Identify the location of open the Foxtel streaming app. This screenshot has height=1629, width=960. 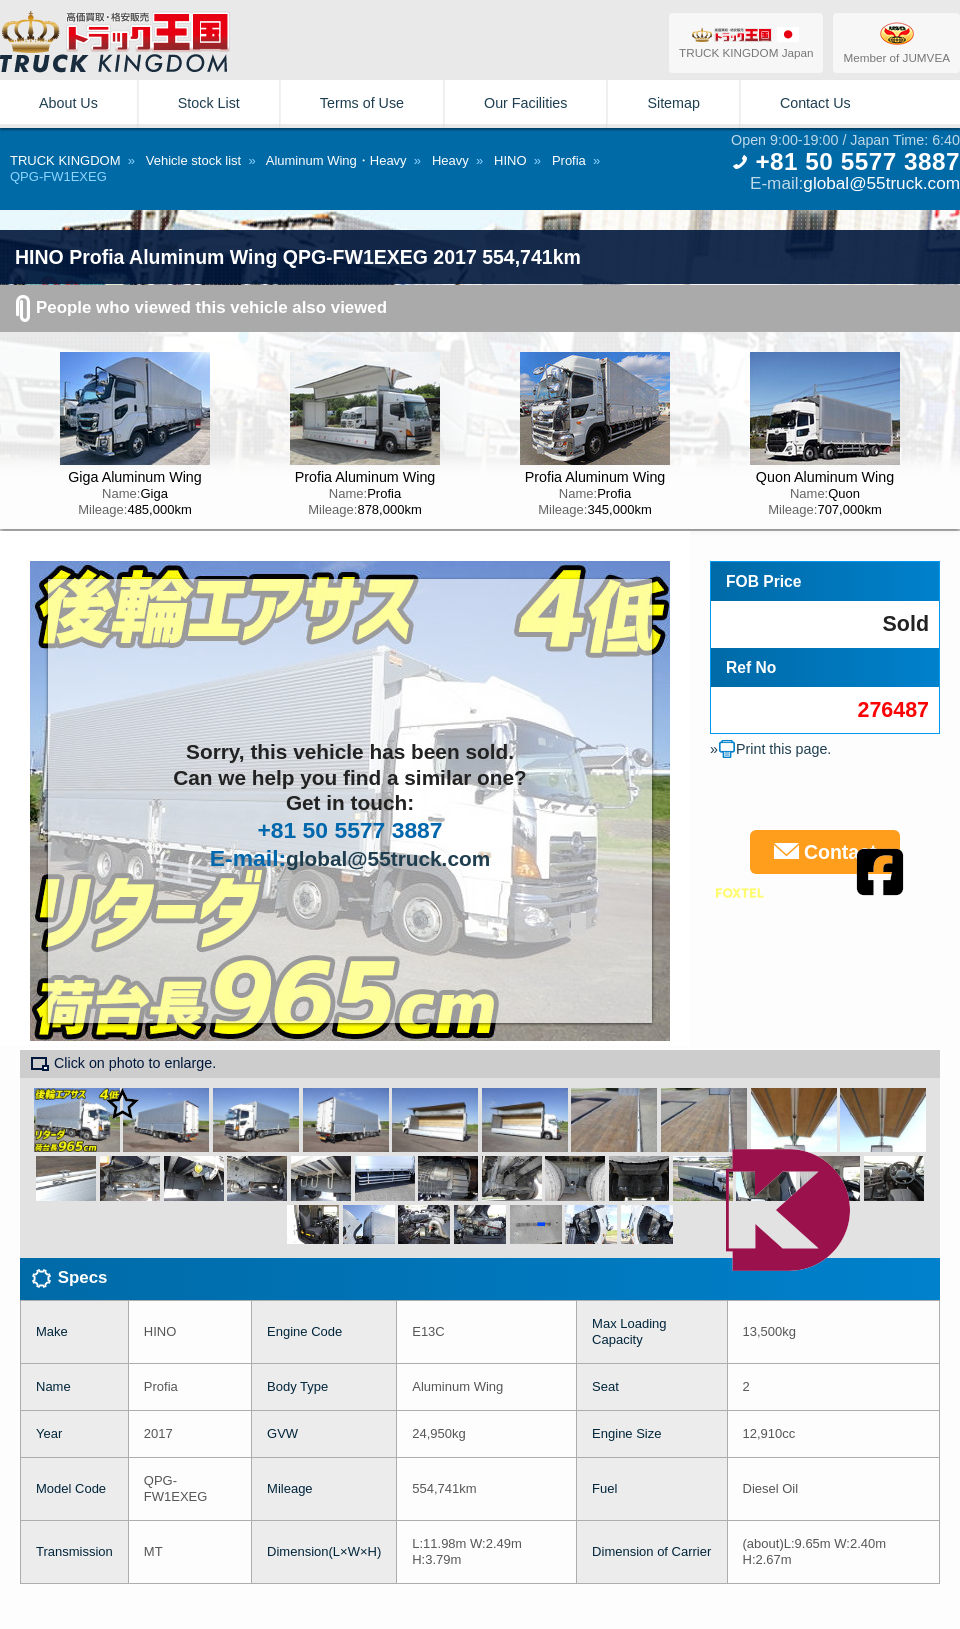
(740, 893).